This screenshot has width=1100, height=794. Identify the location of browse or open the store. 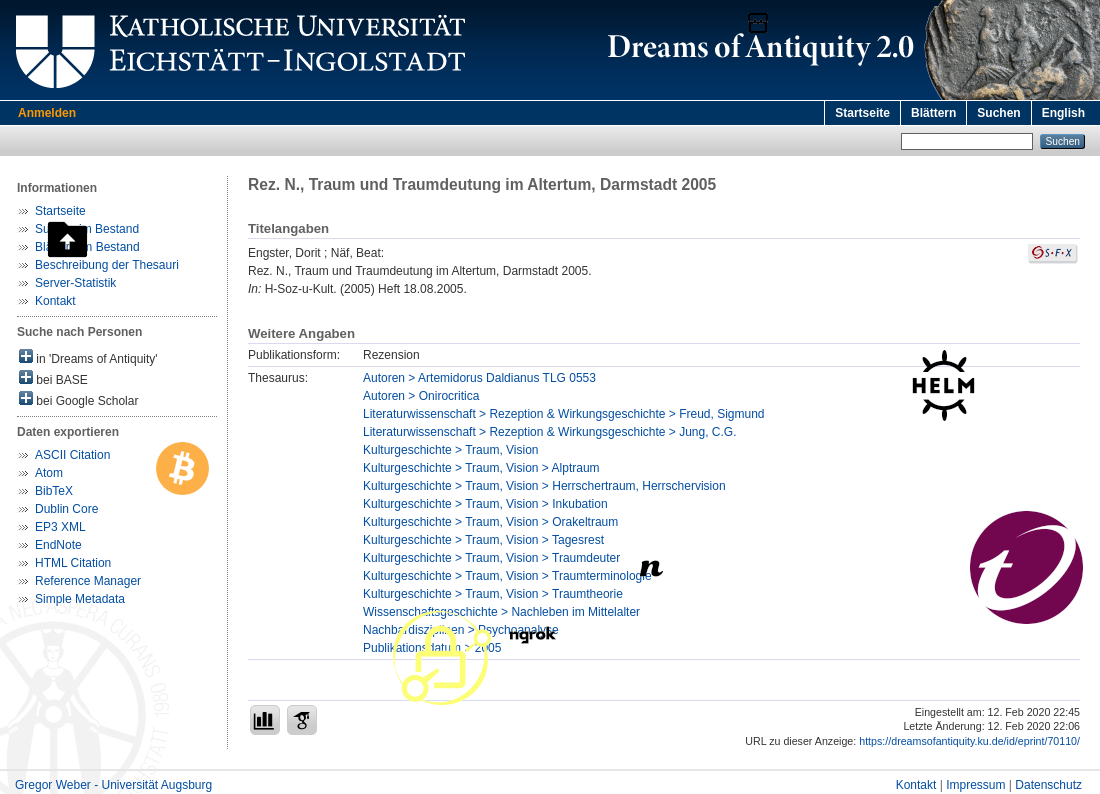
(758, 23).